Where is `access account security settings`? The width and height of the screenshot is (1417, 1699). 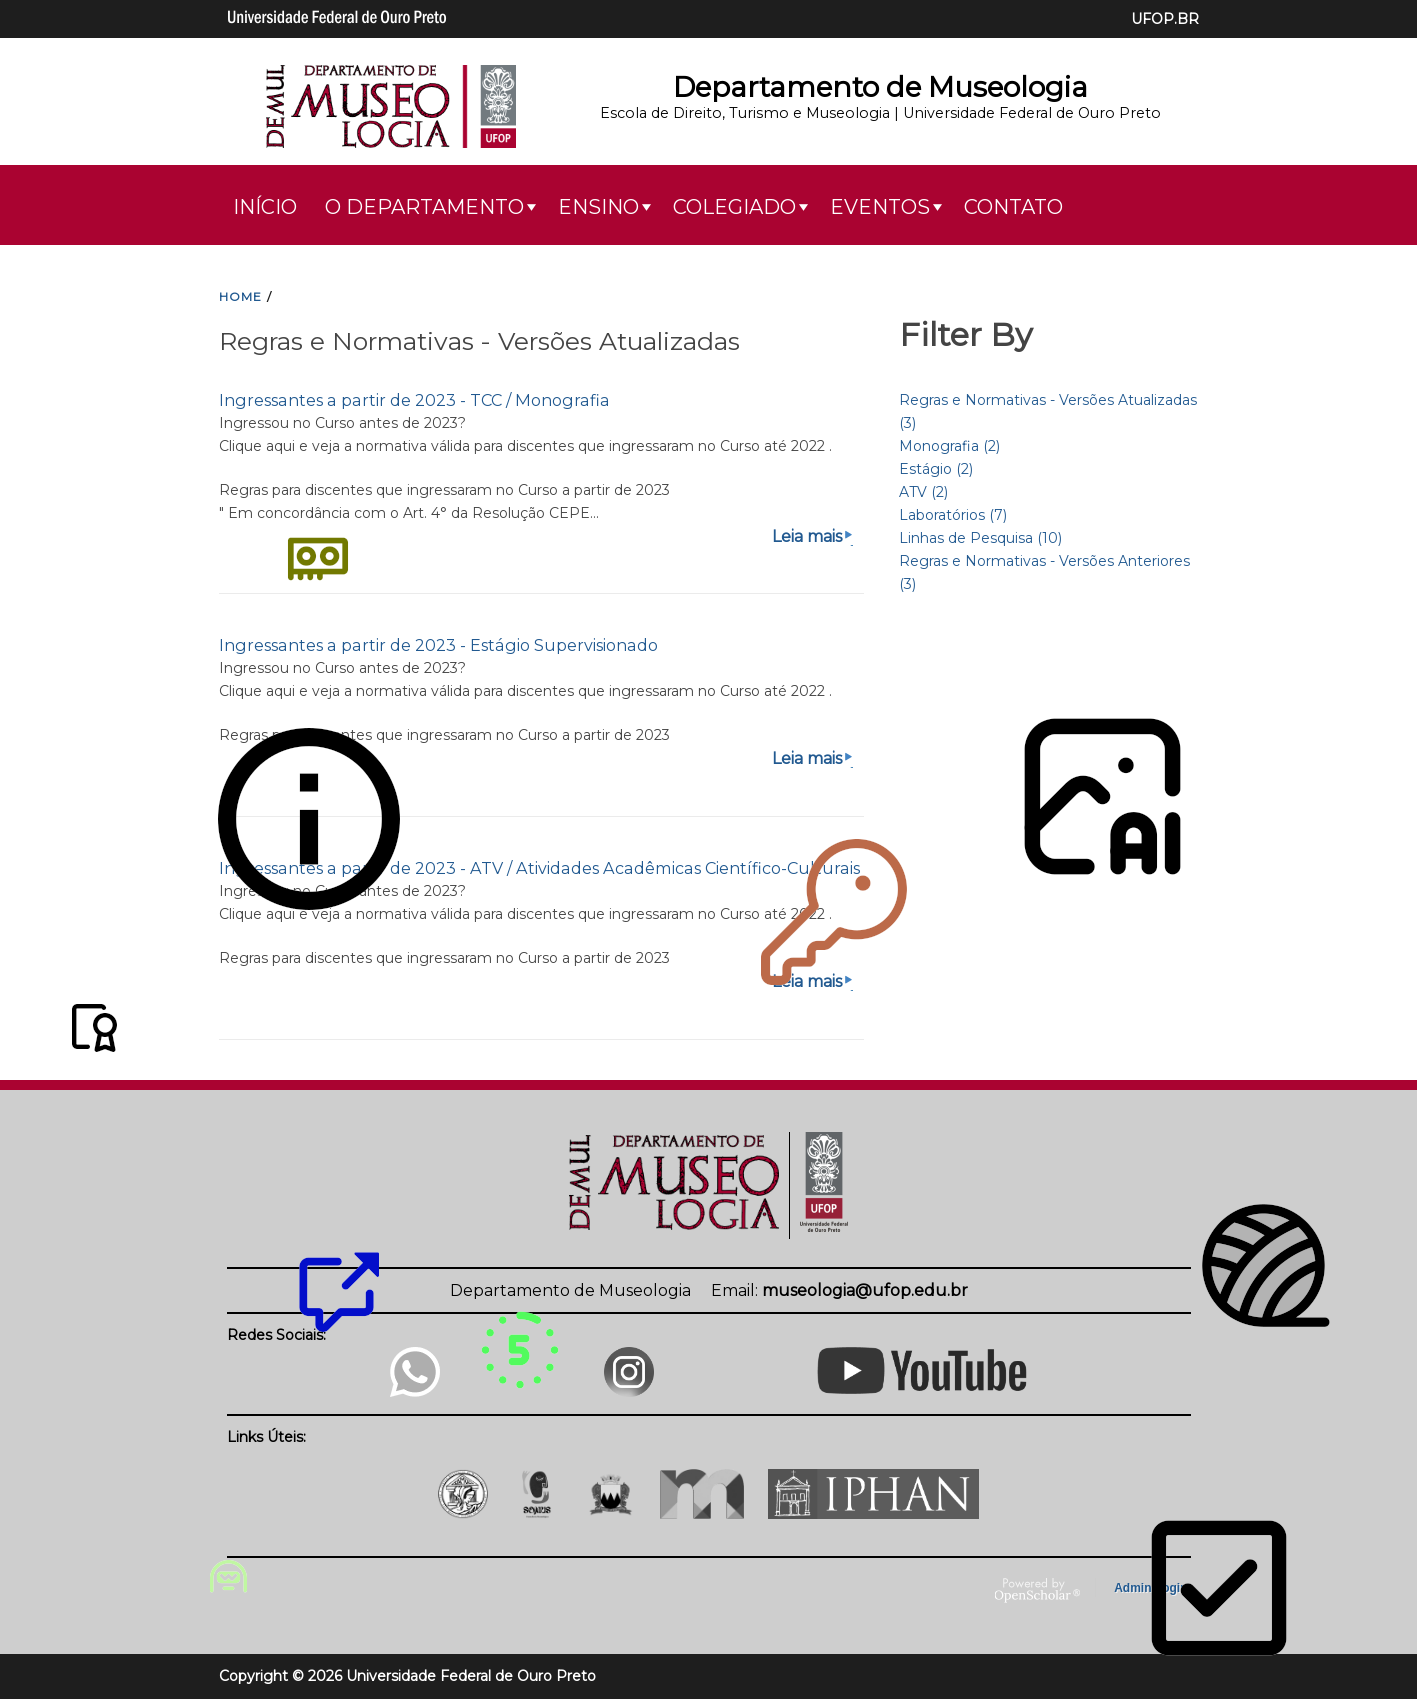
access account security settings is located at coordinates (834, 912).